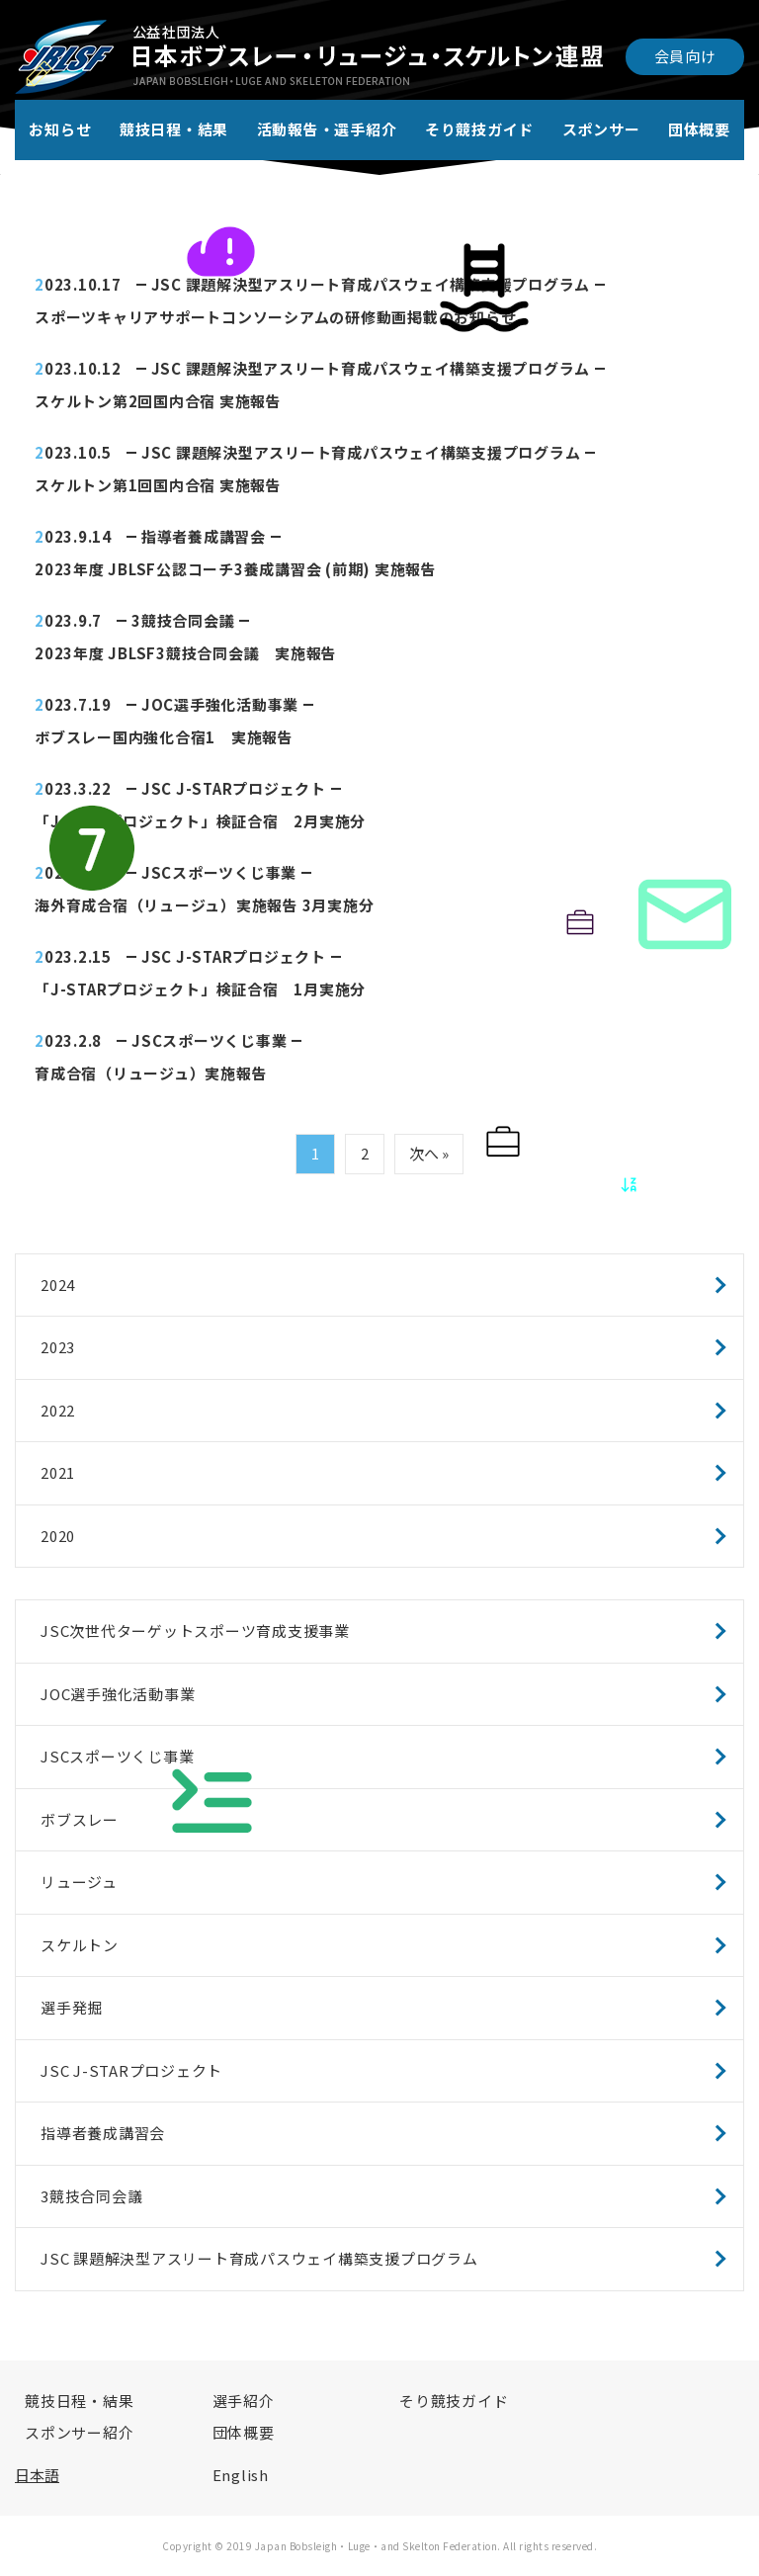 This screenshot has height=2576, width=759. What do you see at coordinates (39, 74) in the screenshot?
I see `edit or modify content` at bounding box center [39, 74].